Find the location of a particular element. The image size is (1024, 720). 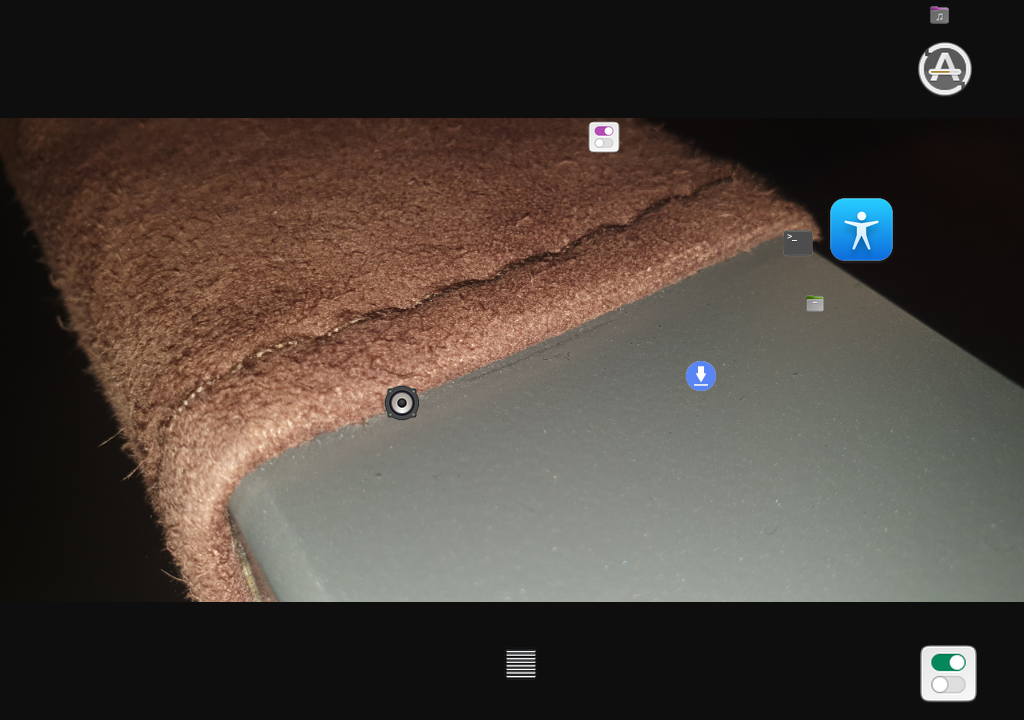

open accessibility settings is located at coordinates (861, 229).